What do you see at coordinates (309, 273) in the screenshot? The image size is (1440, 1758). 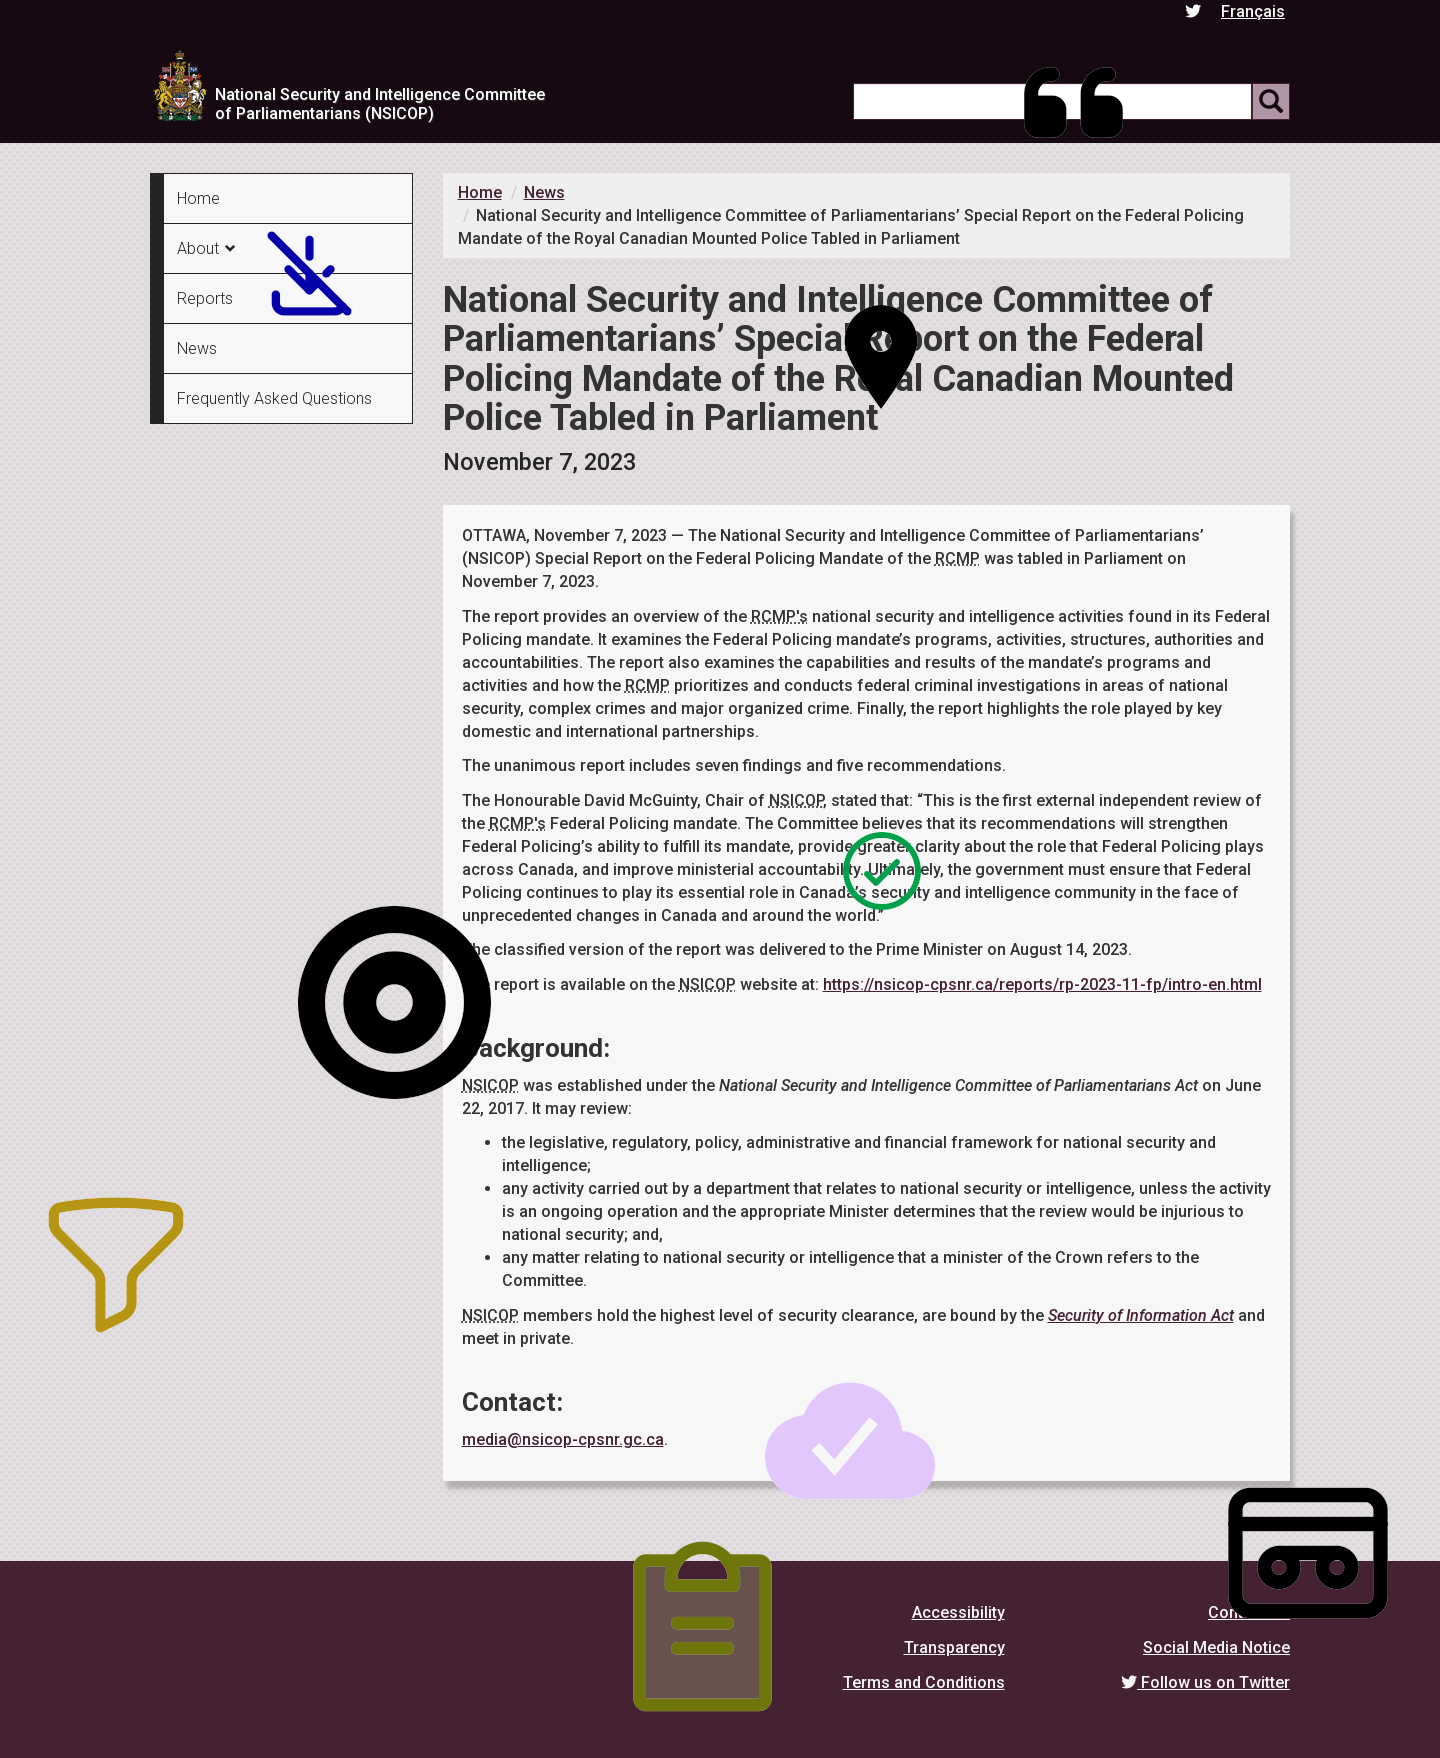 I see `download unavailable or disabled` at bounding box center [309, 273].